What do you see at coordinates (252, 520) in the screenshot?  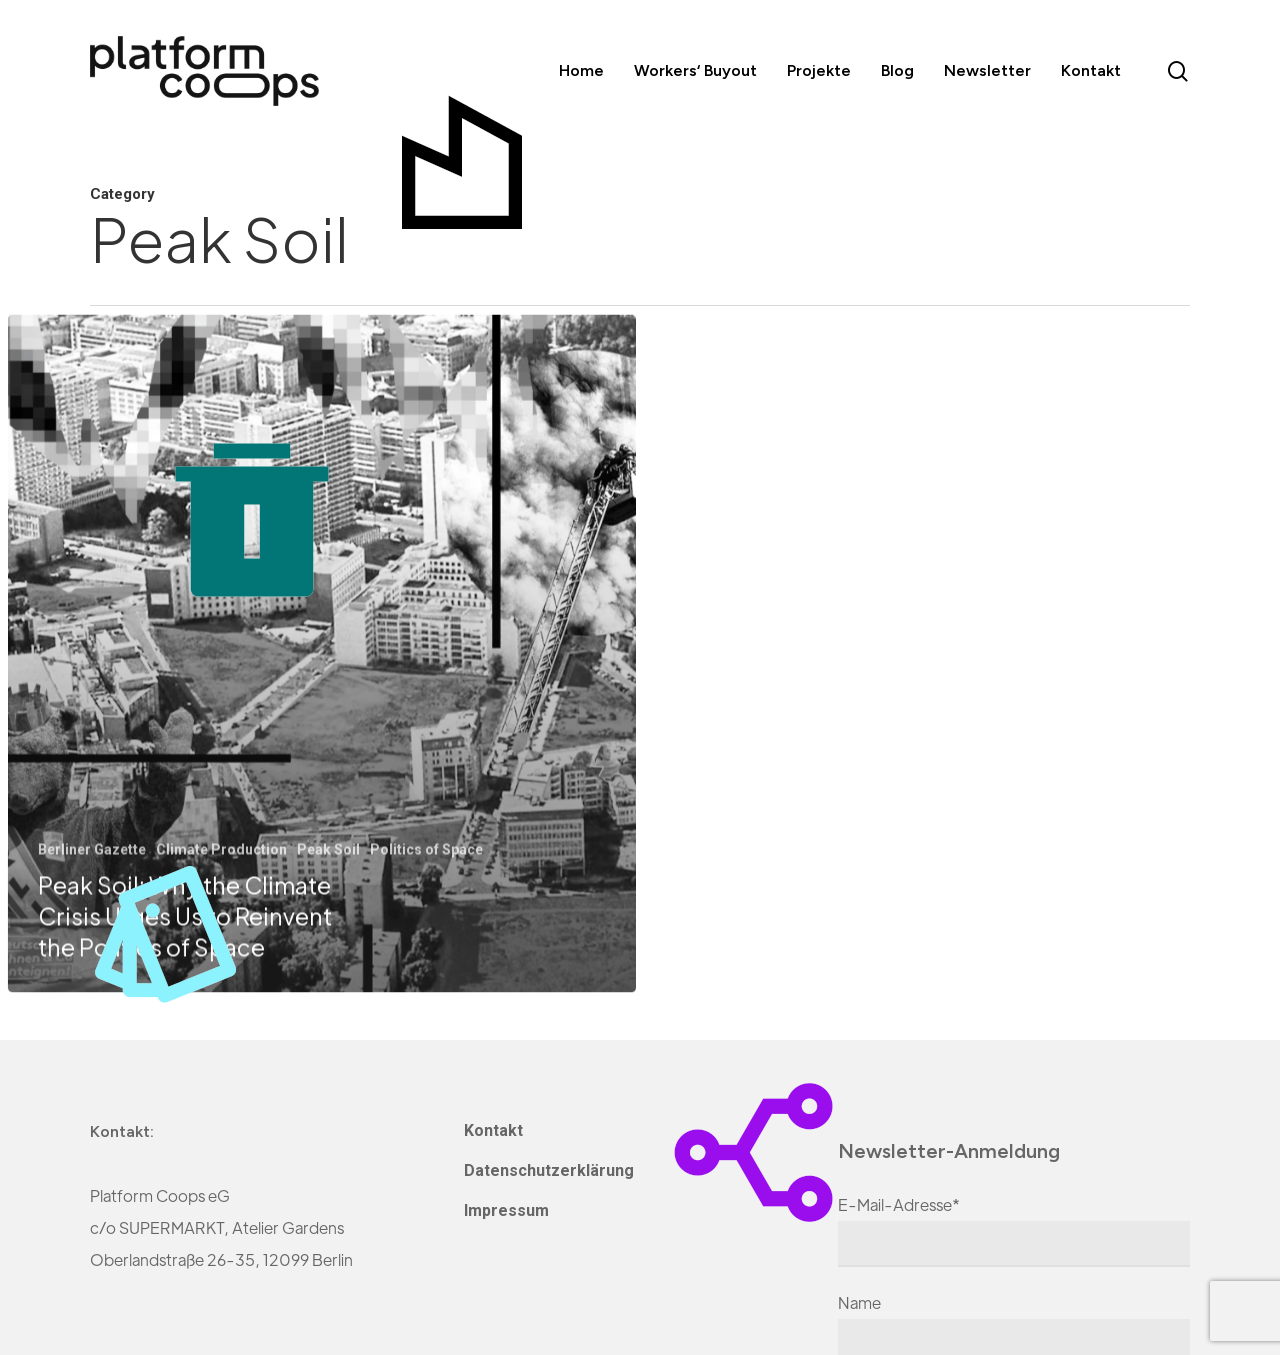 I see `delete selected item` at bounding box center [252, 520].